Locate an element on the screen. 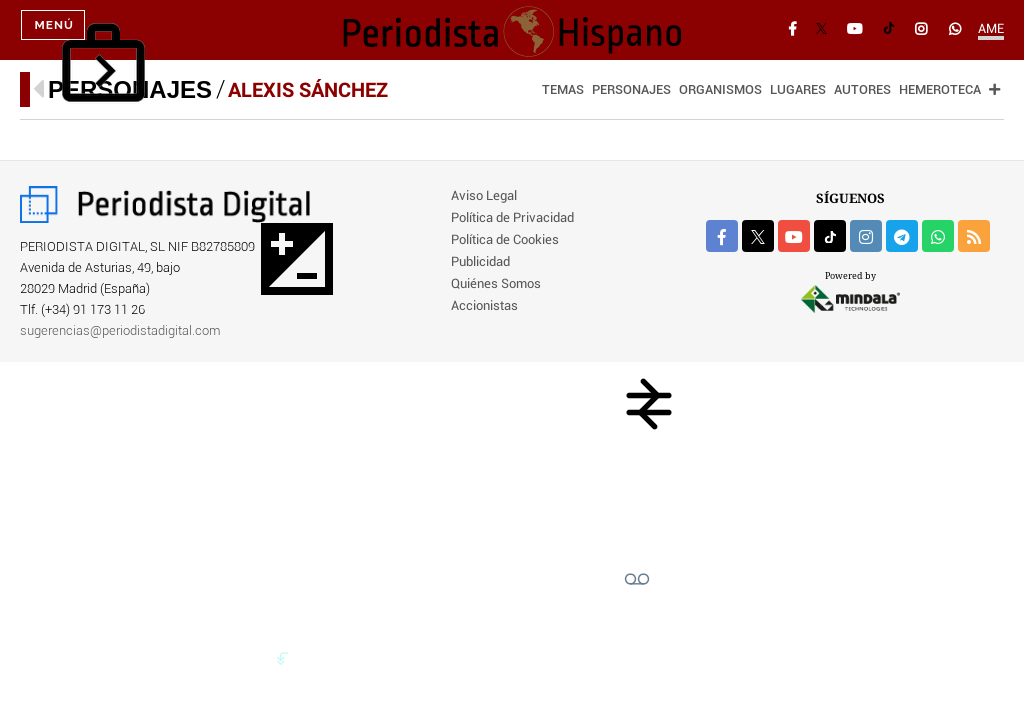  schedule task for next week is located at coordinates (103, 60).